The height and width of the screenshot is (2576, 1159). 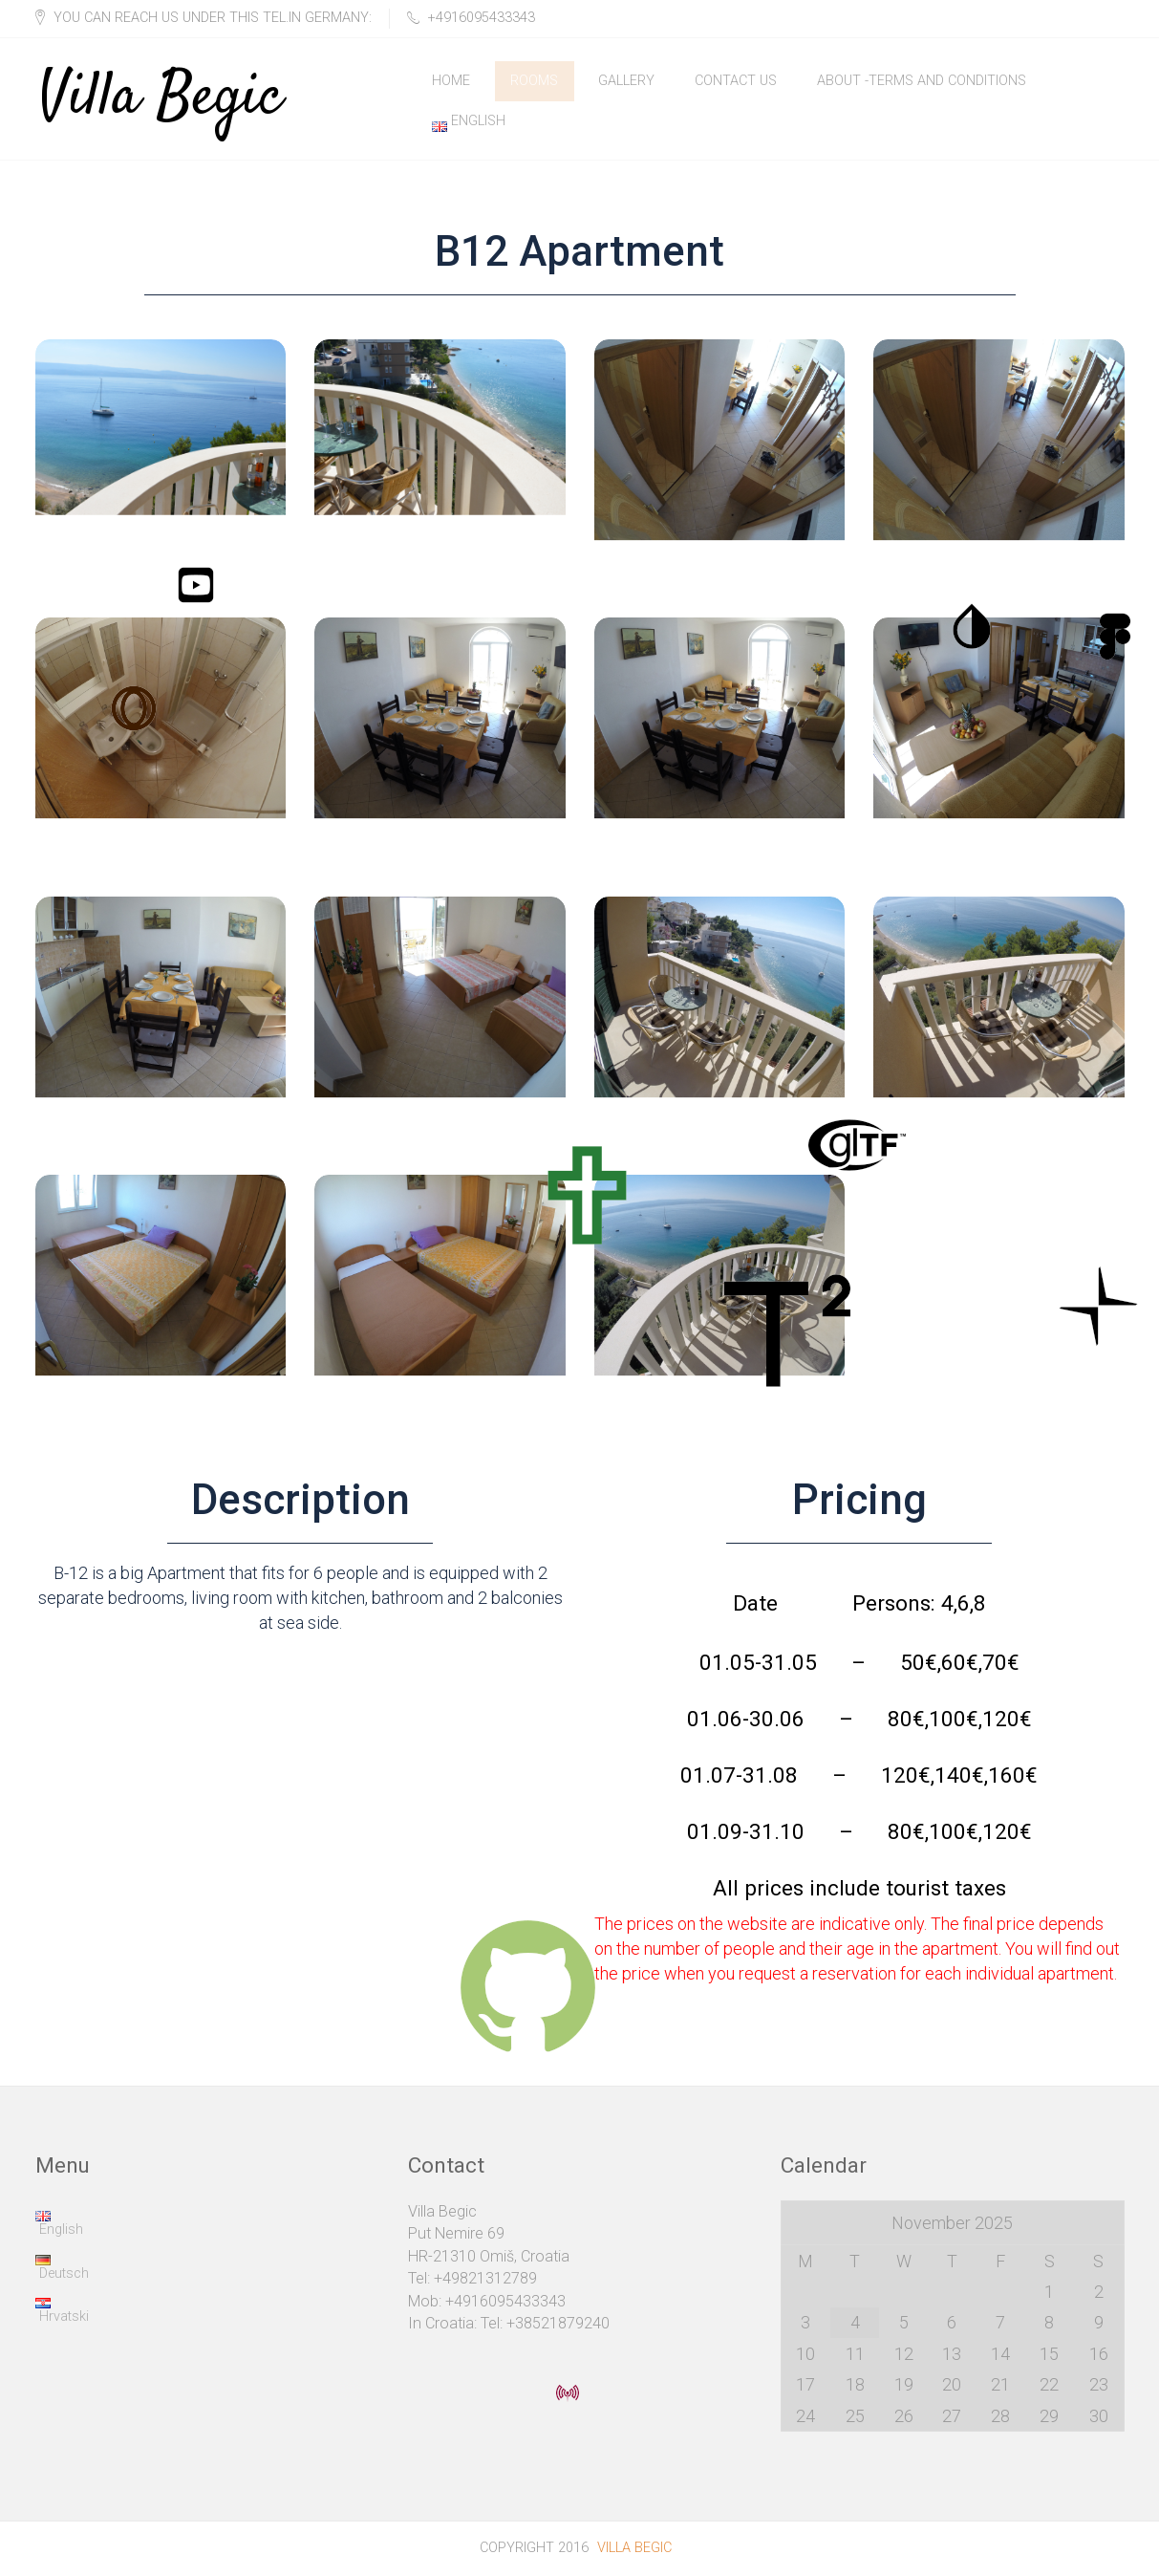 What do you see at coordinates (972, 628) in the screenshot?
I see `adjust contrast settings` at bounding box center [972, 628].